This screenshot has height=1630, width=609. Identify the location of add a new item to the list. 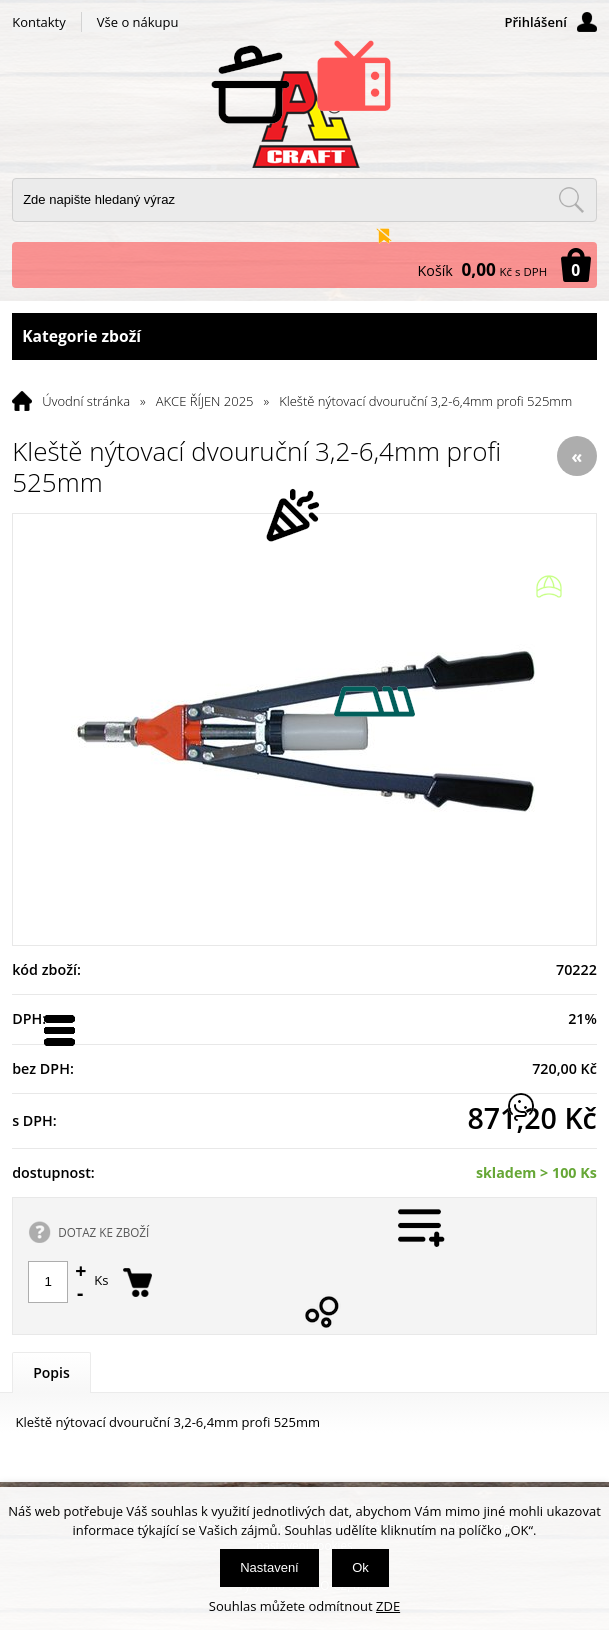
(419, 1225).